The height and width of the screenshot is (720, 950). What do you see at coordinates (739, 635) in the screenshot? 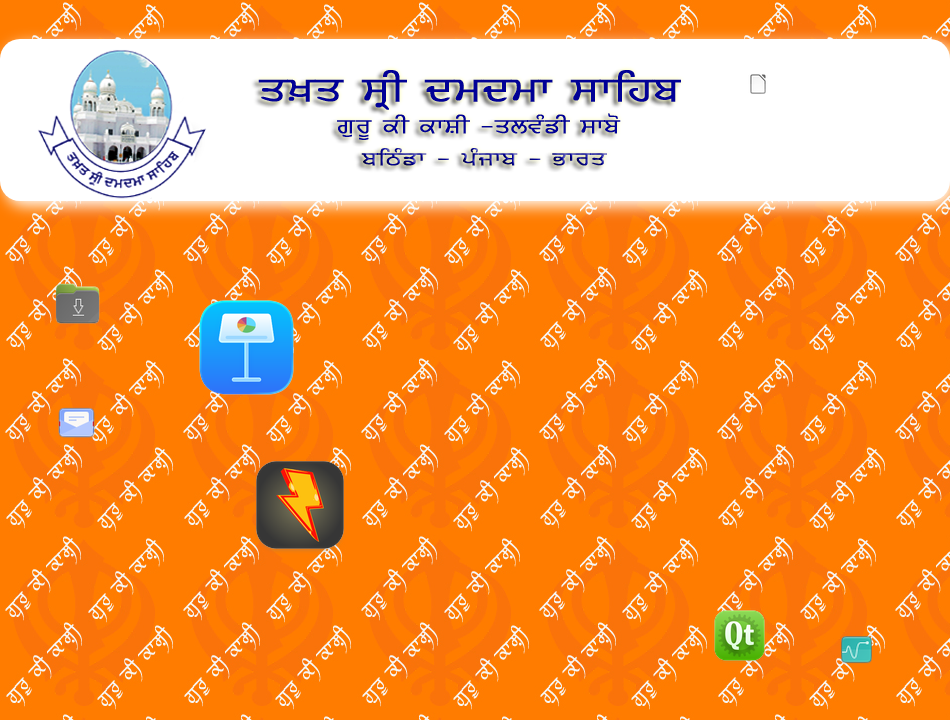
I see `open qt configuration settings` at bounding box center [739, 635].